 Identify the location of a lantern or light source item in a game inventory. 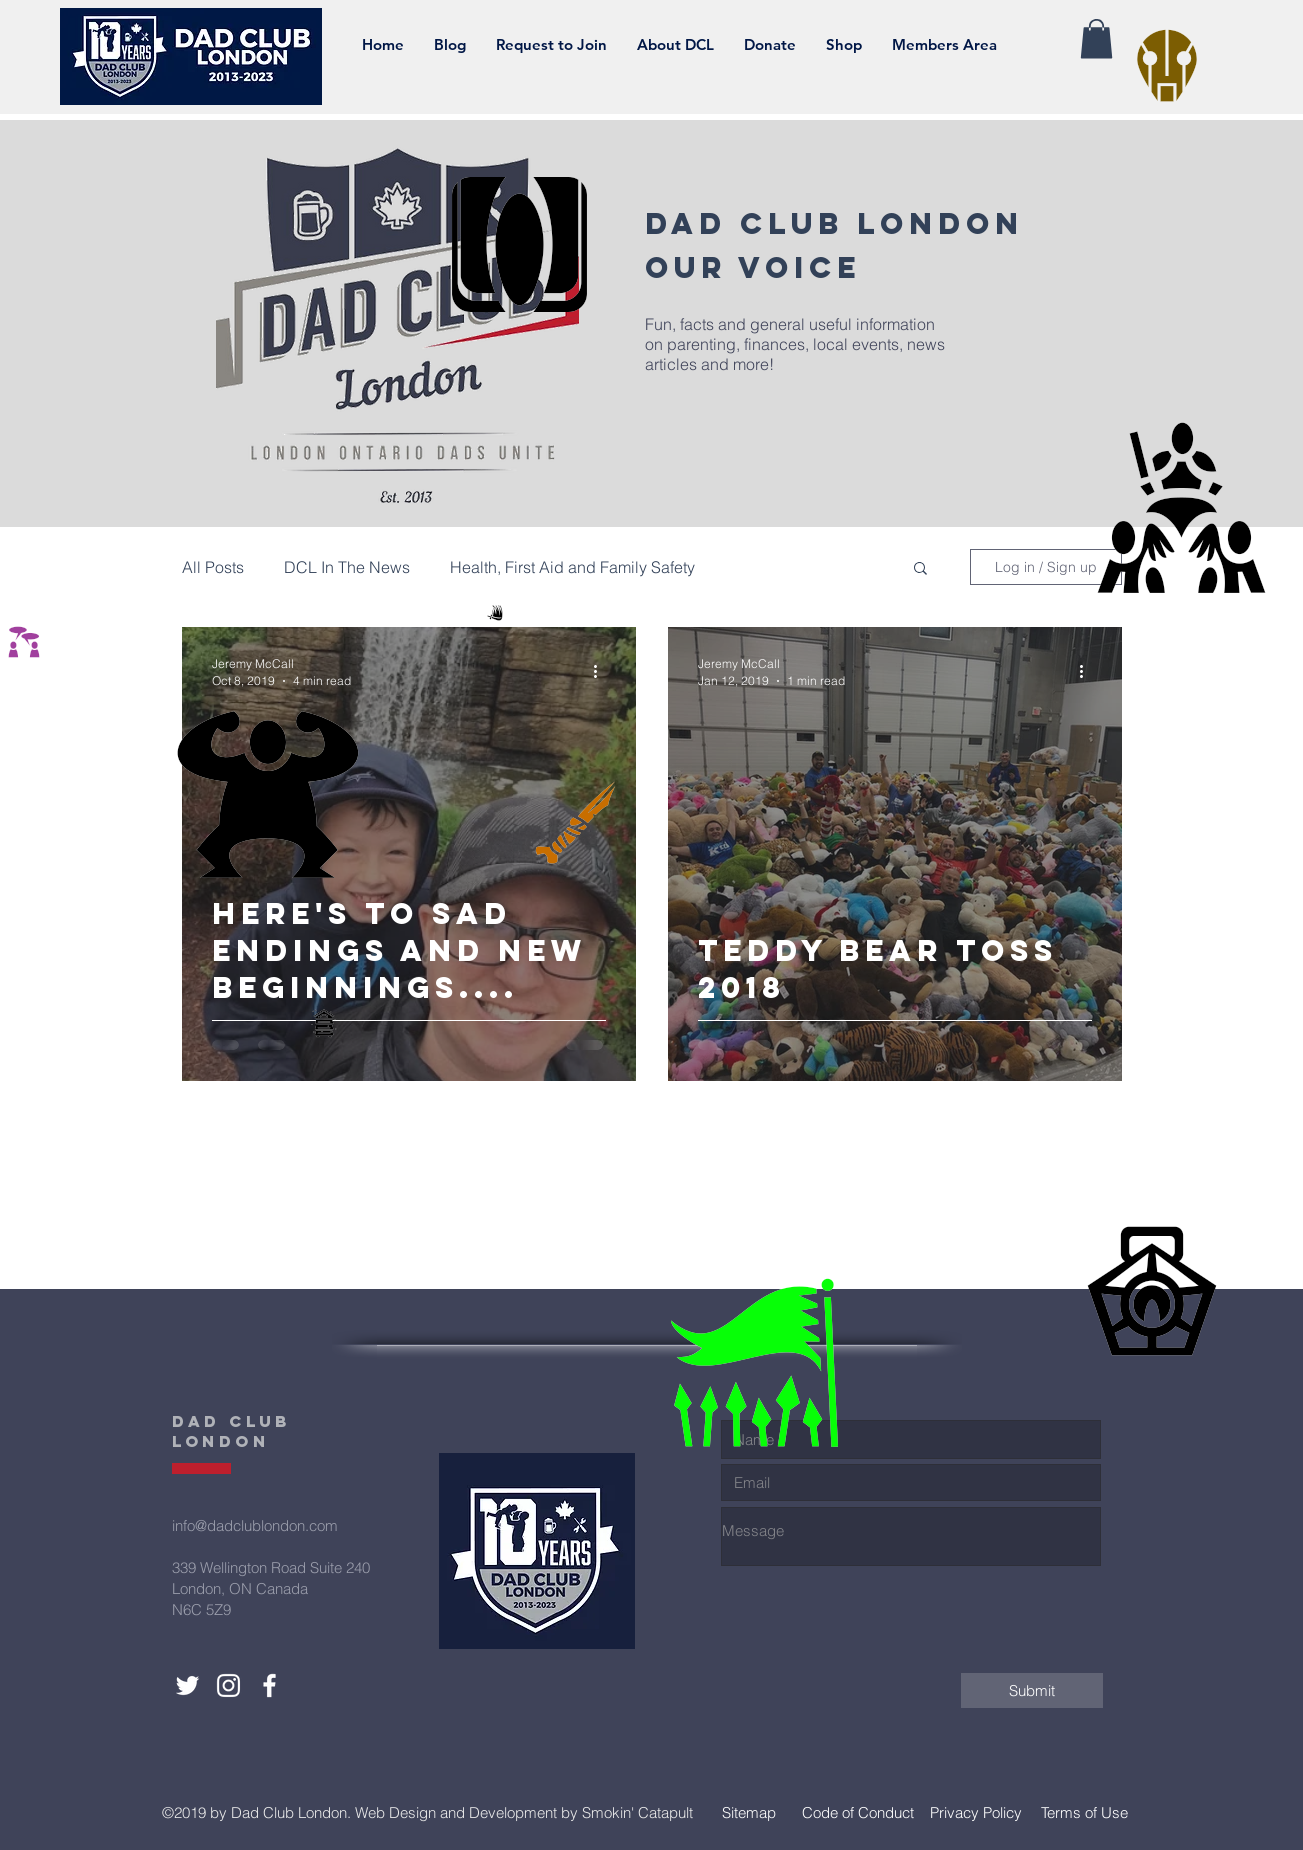
(1152, 1291).